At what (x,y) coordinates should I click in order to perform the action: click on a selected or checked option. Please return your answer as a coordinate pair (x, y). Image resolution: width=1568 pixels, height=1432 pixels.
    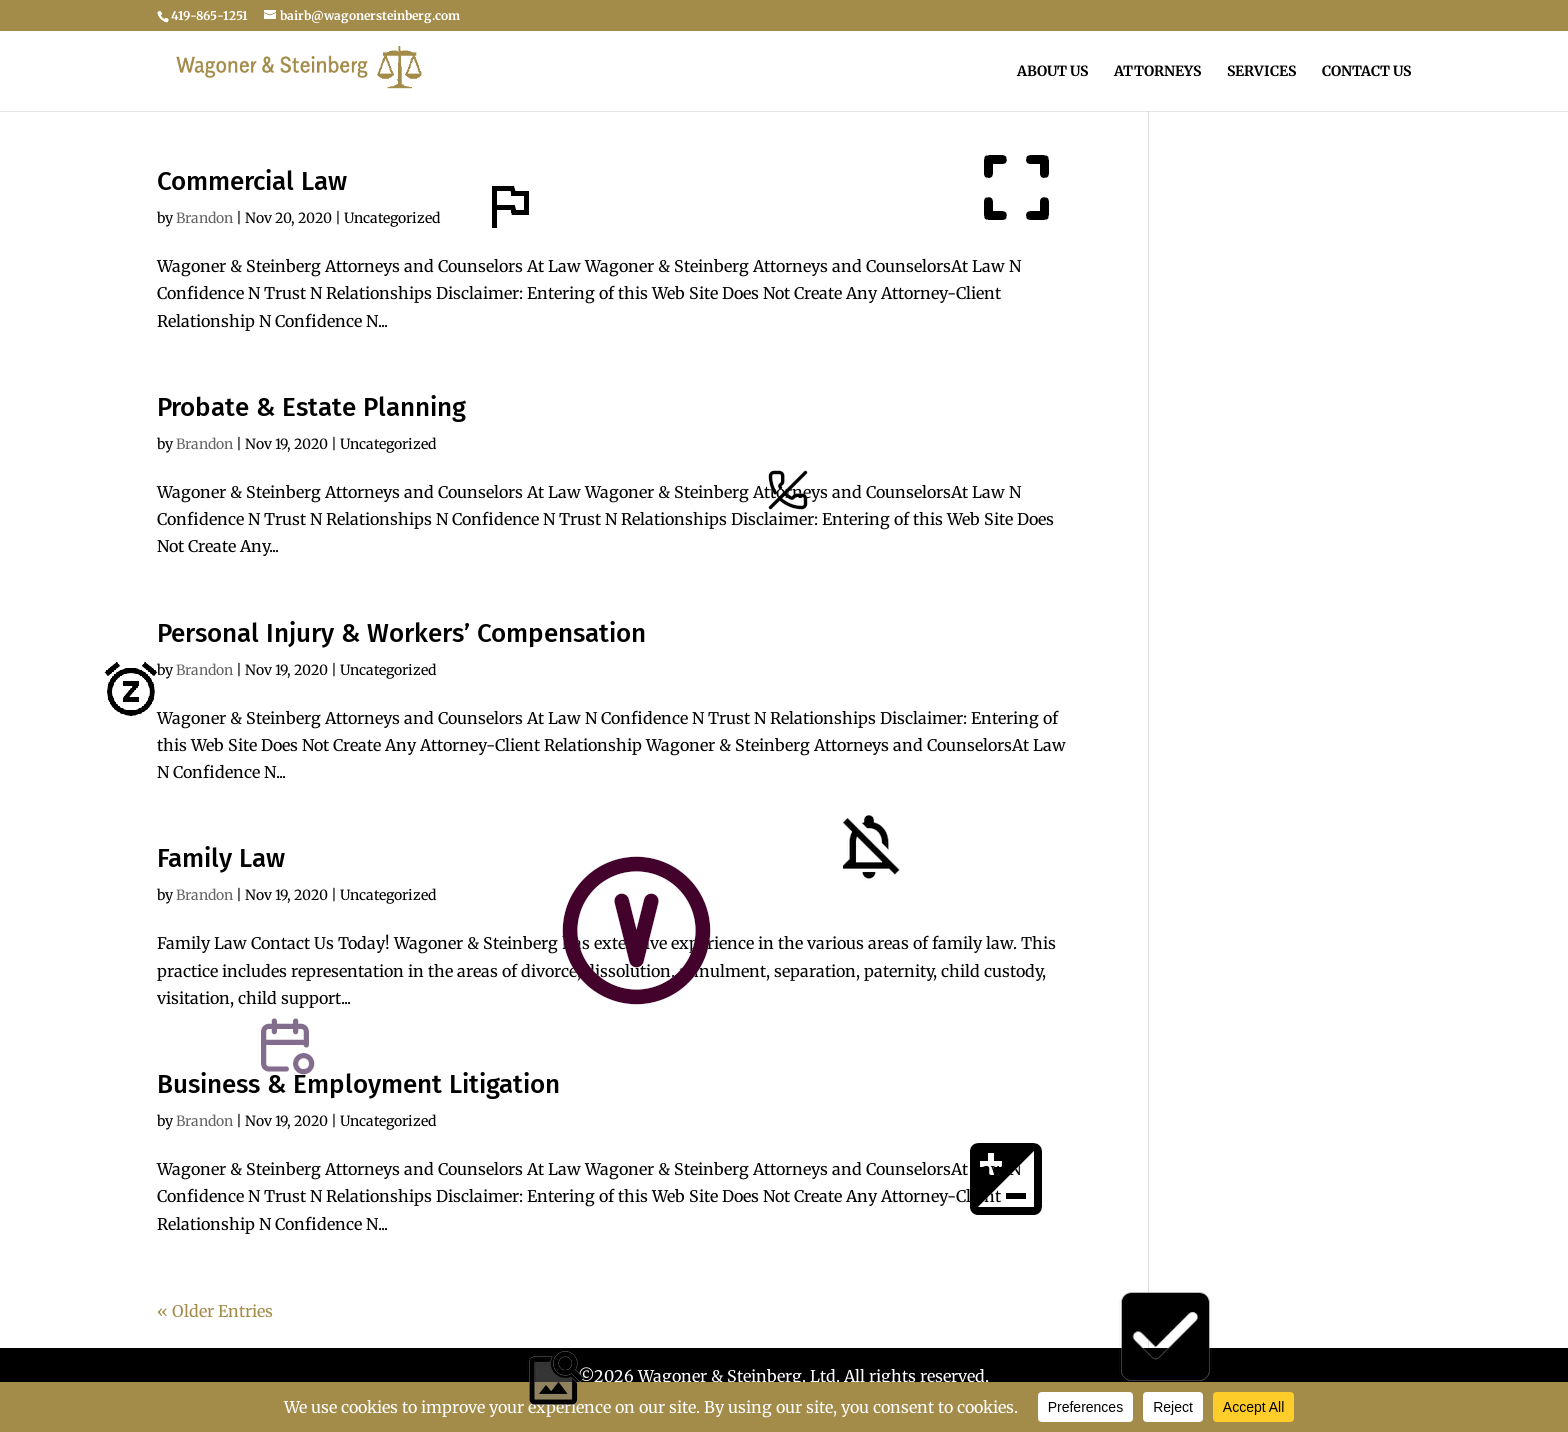
    Looking at the image, I should click on (1165, 1336).